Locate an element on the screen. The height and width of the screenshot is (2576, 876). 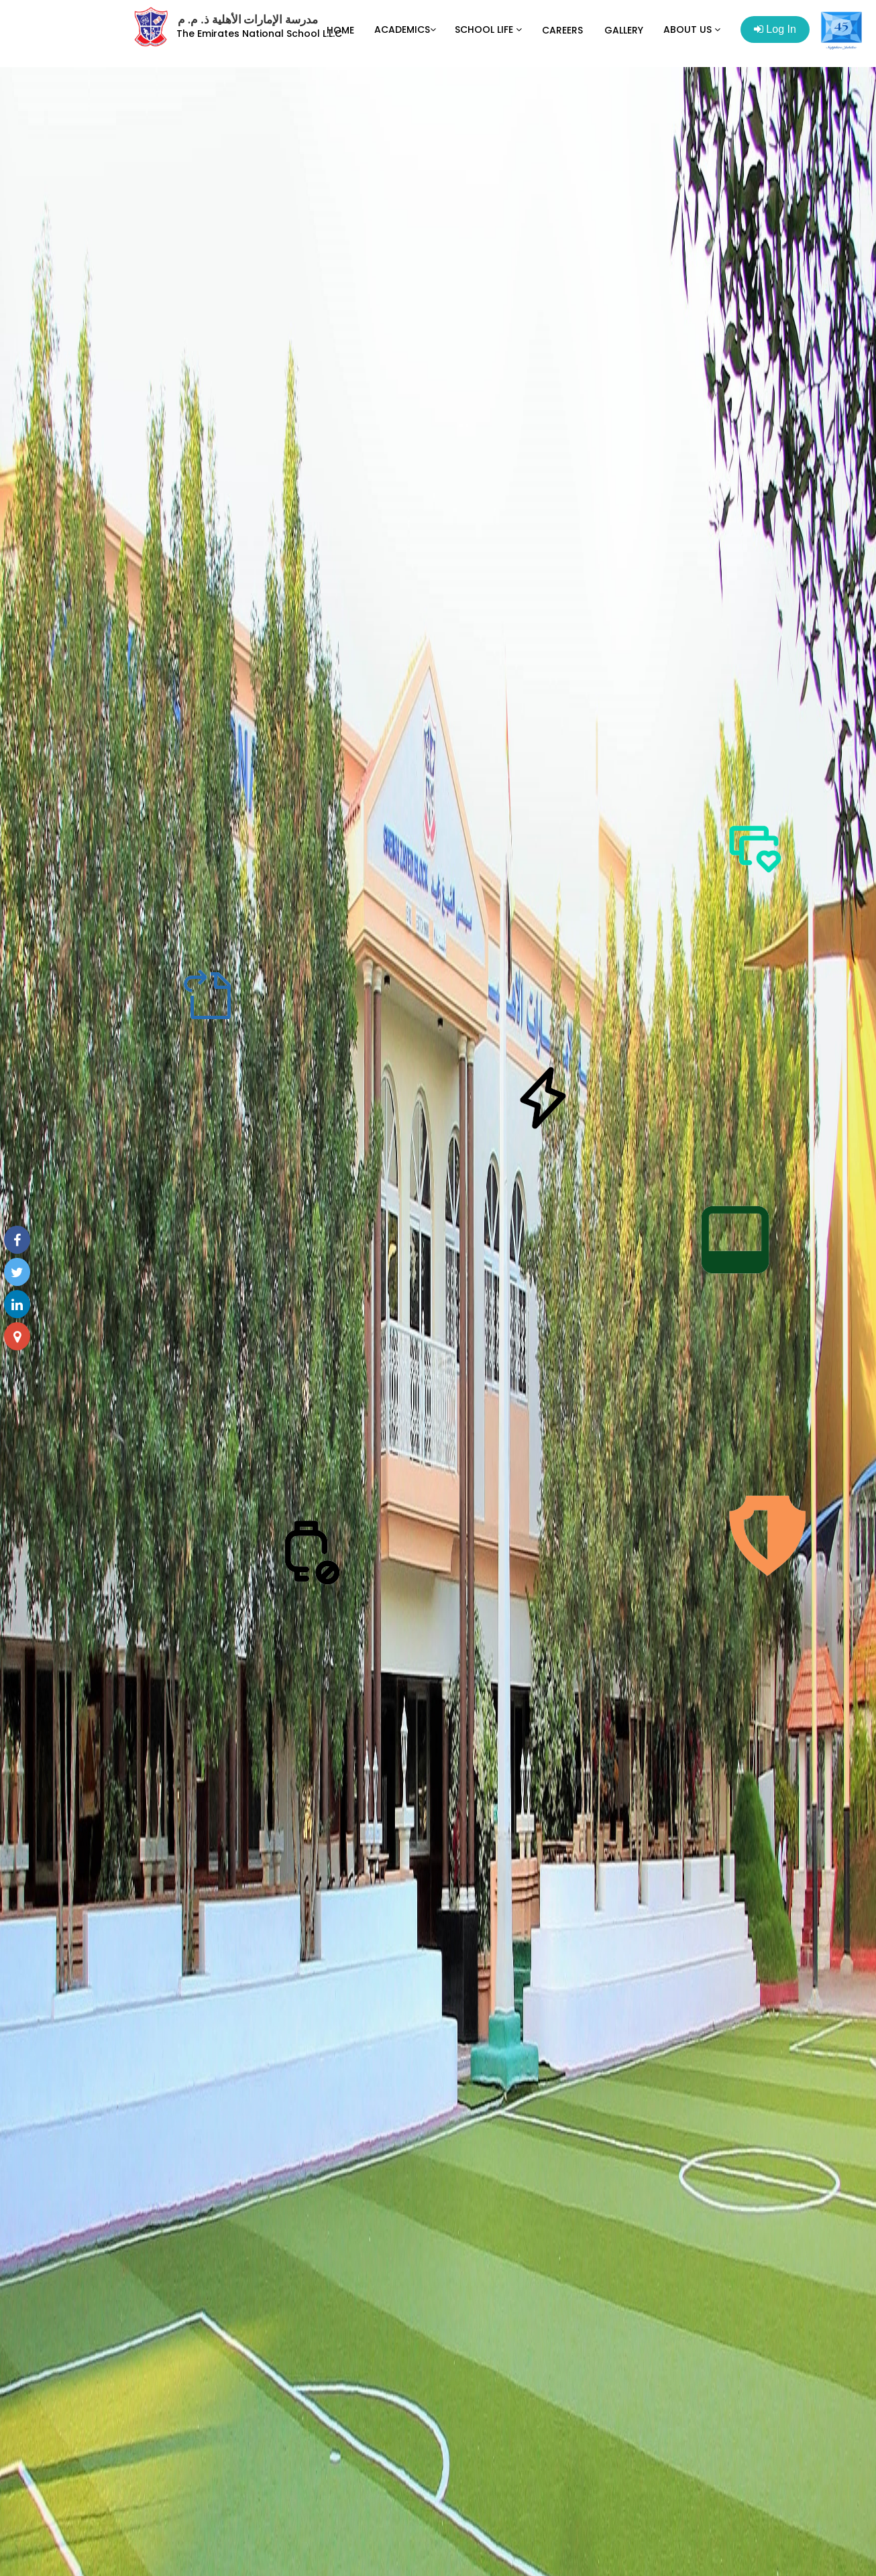
toggle bottom navigation bar visibility is located at coordinates (735, 1240).